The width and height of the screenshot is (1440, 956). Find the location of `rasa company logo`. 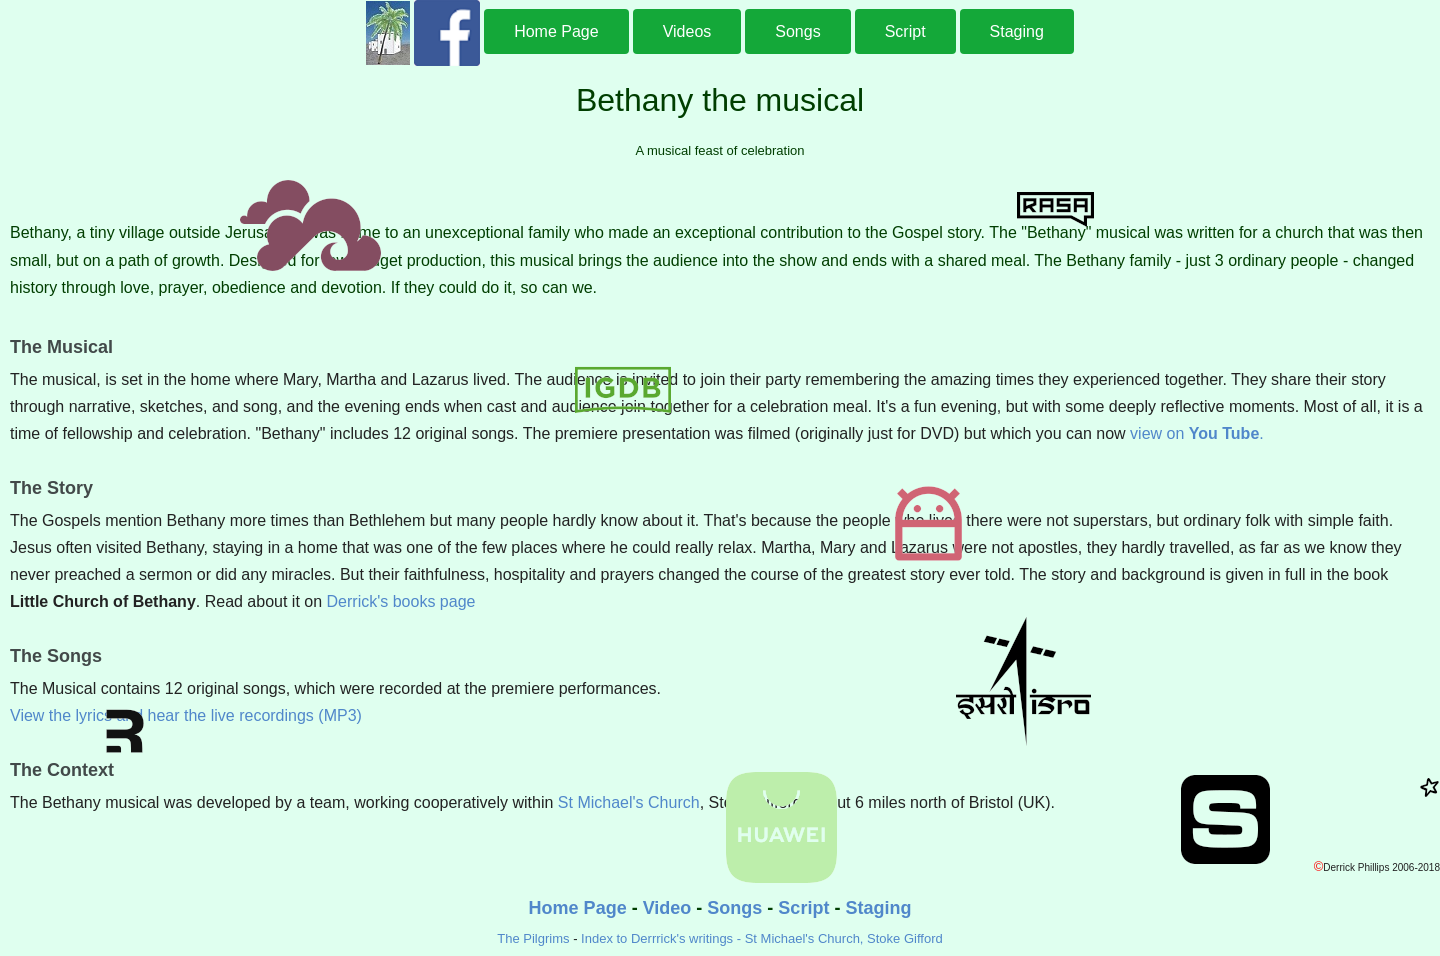

rasa company logo is located at coordinates (1055, 209).